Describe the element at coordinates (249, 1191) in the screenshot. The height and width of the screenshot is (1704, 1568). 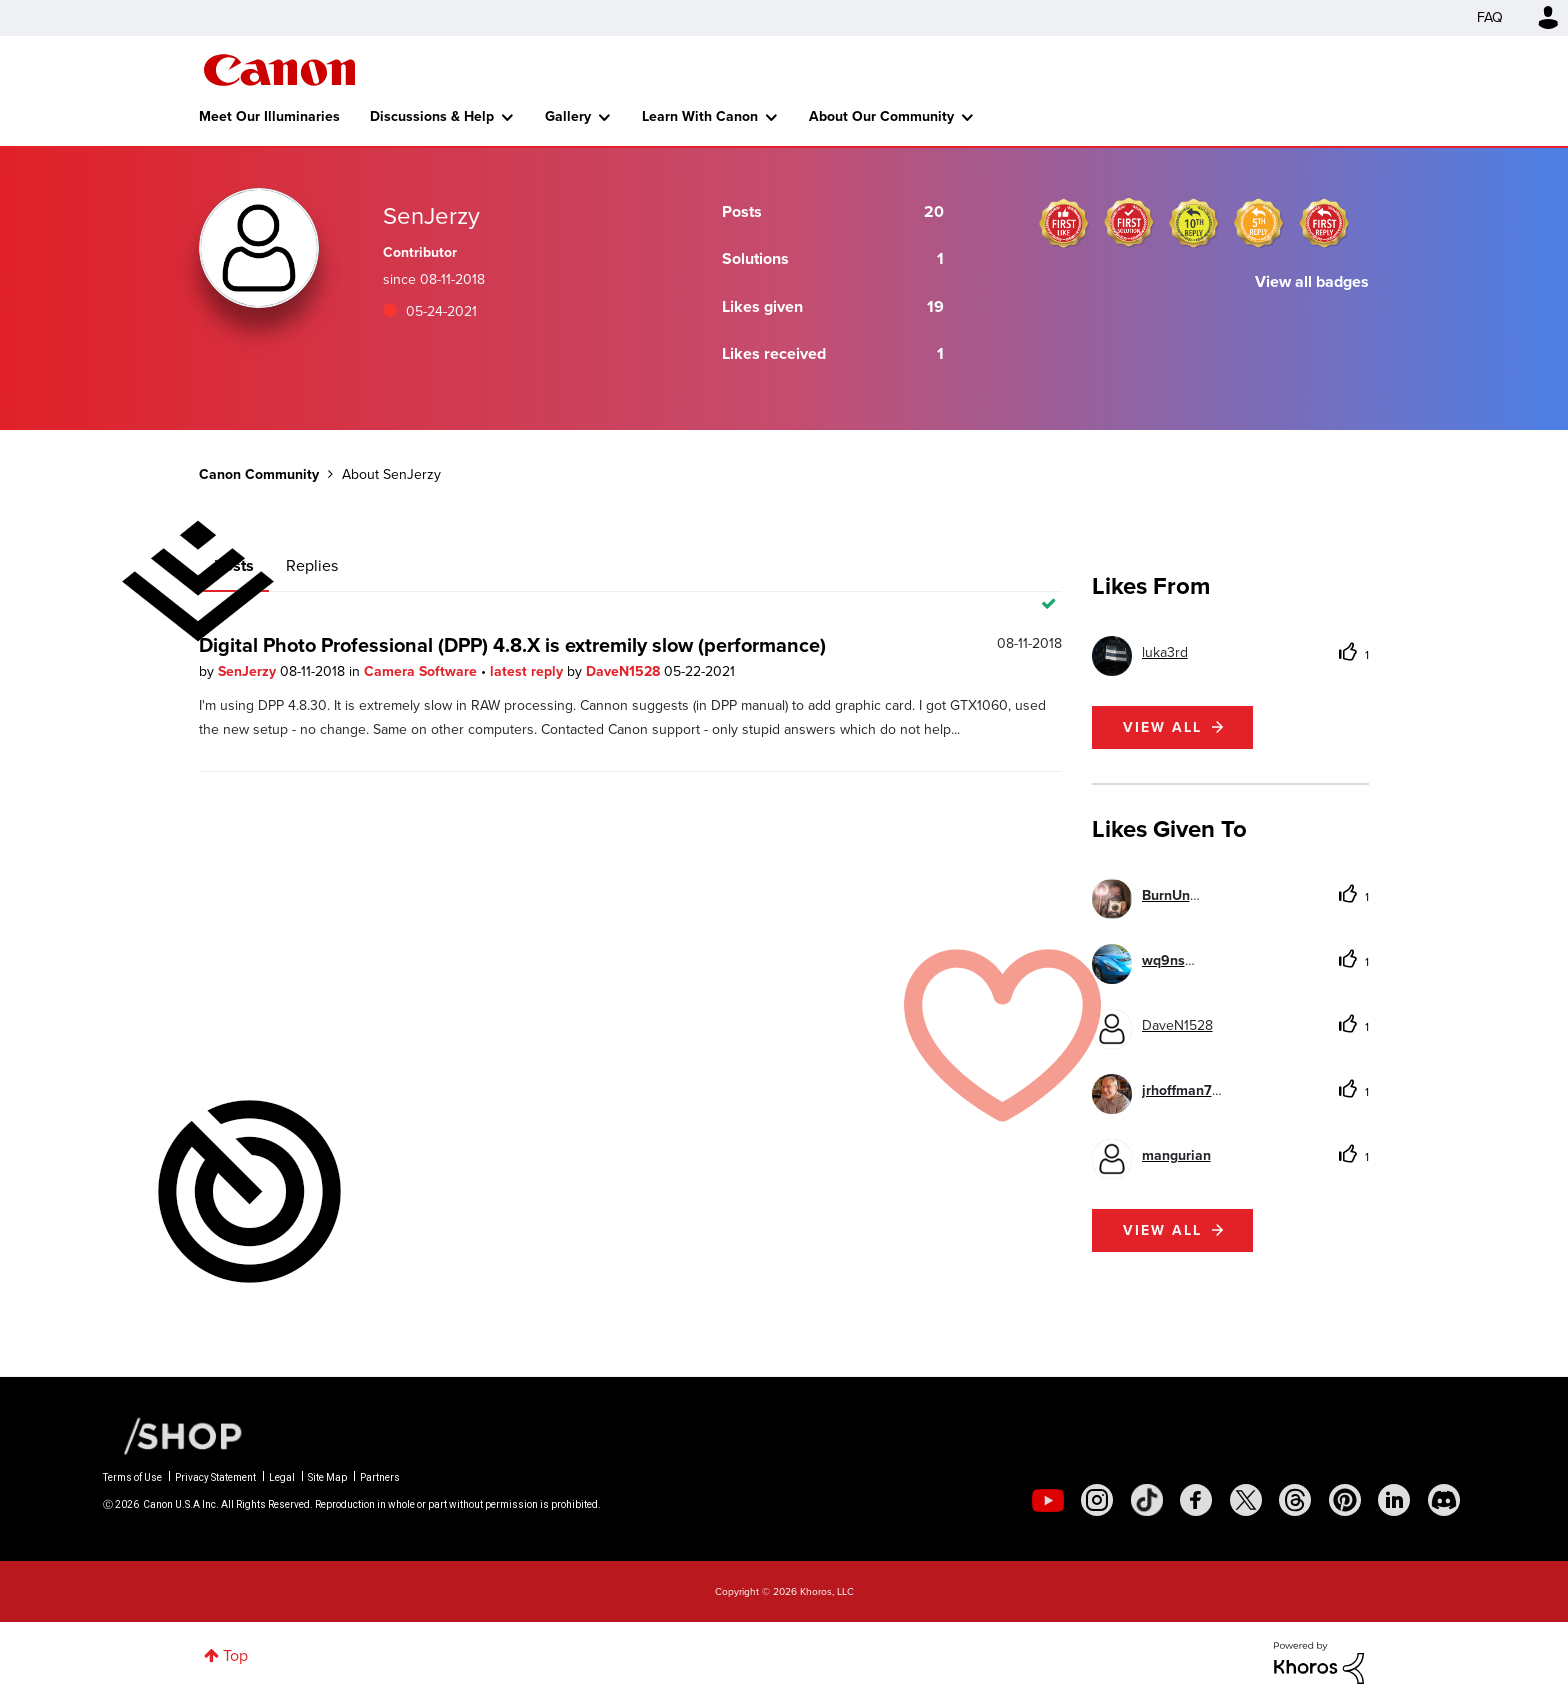
I see `scan a QR code or barcode` at that location.